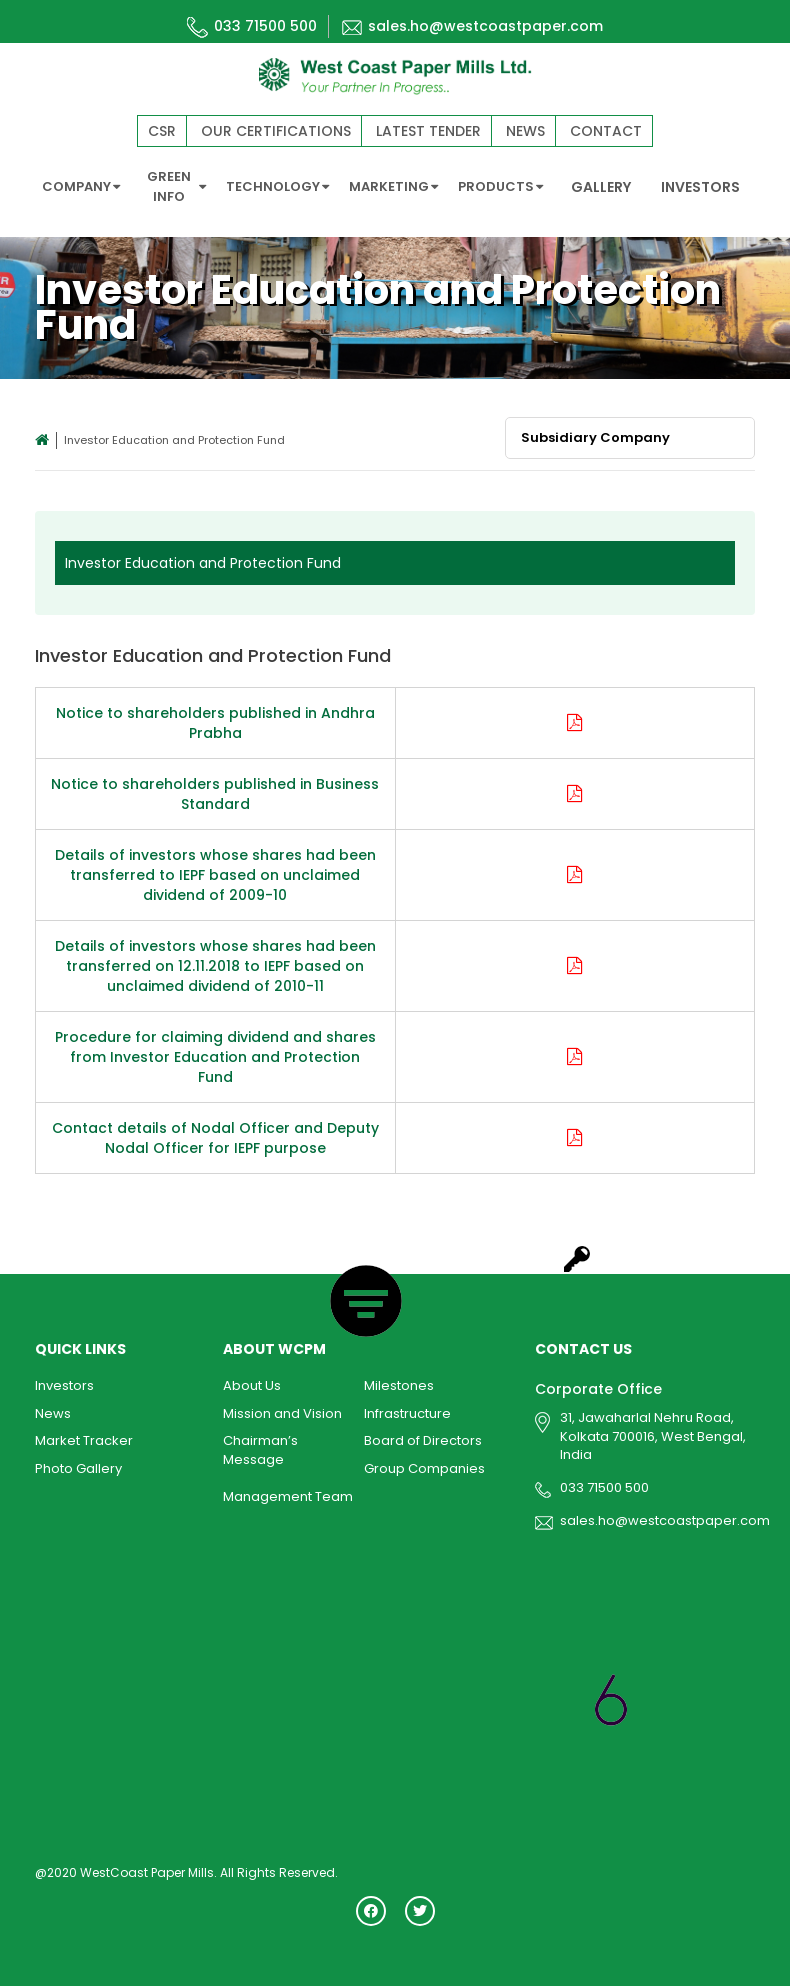  What do you see at coordinates (366, 1301) in the screenshot?
I see `filter or sort content` at bounding box center [366, 1301].